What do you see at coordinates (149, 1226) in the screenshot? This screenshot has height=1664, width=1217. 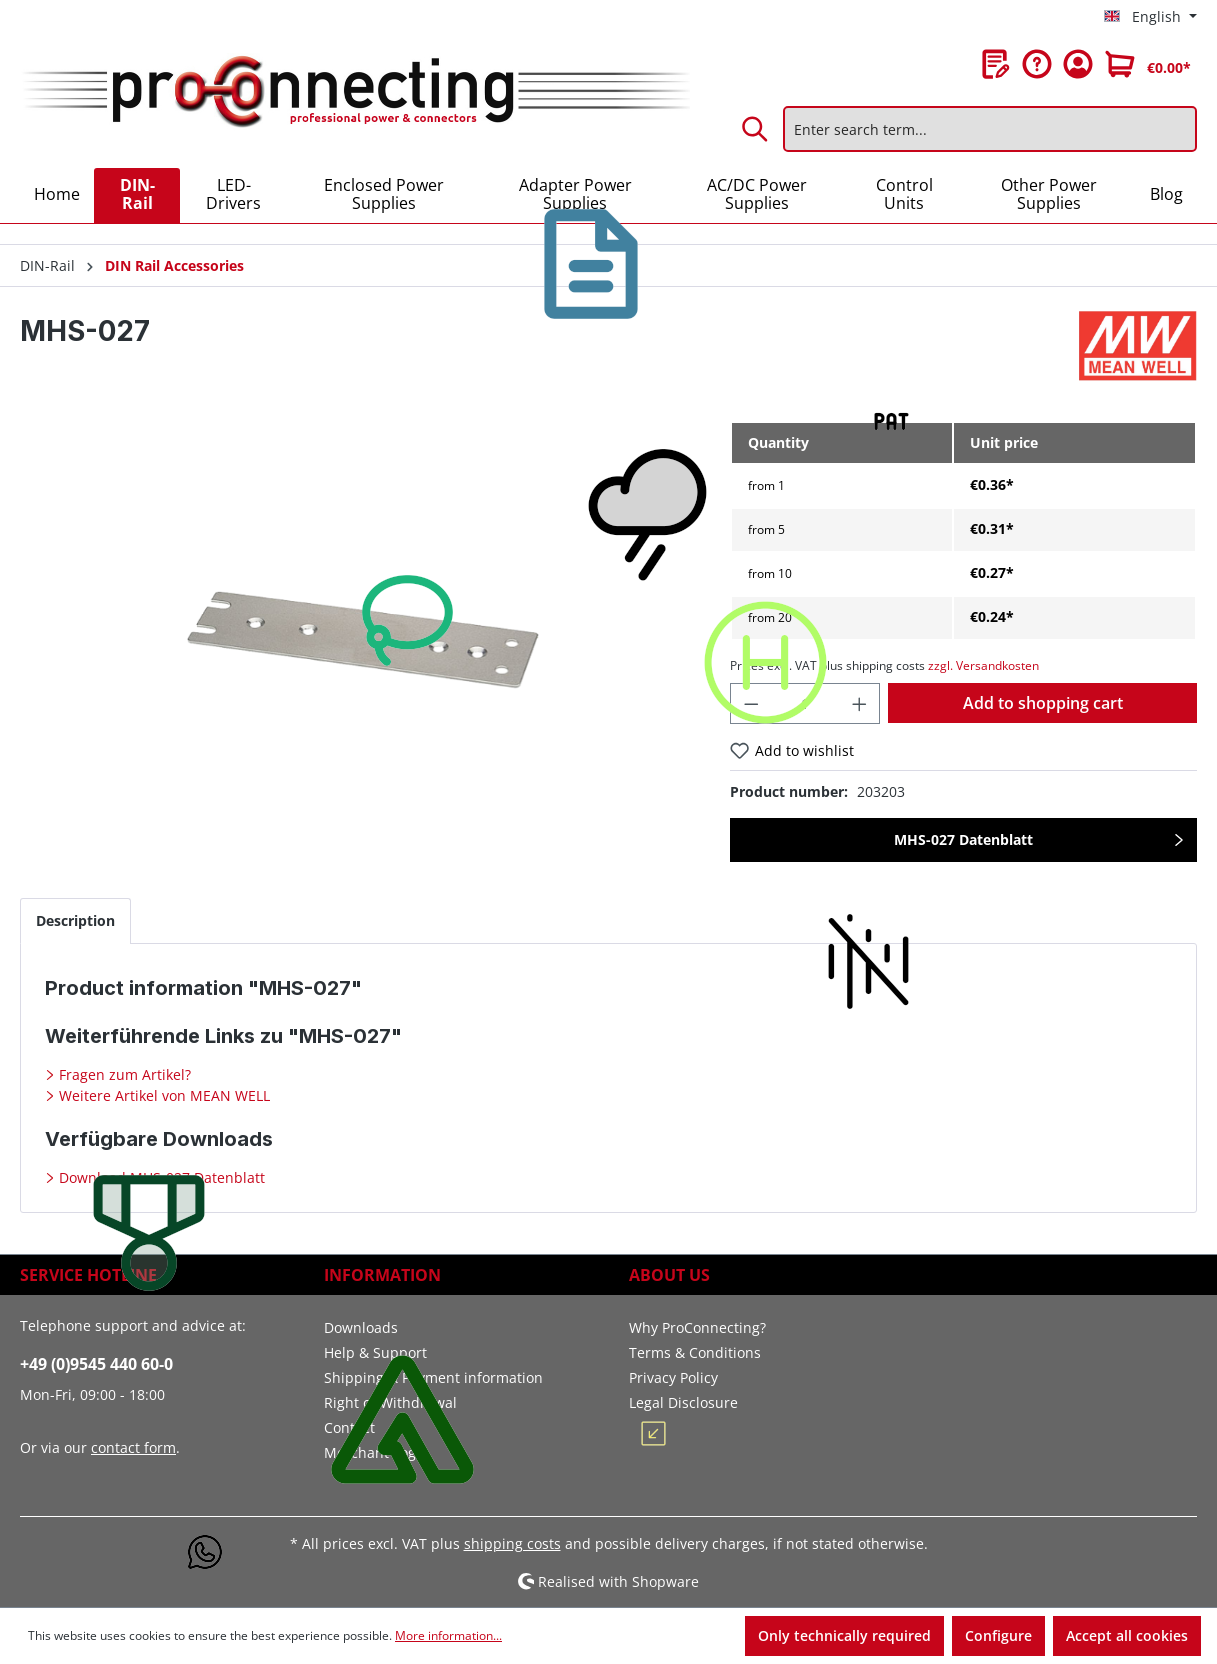 I see `view achievements or awards` at bounding box center [149, 1226].